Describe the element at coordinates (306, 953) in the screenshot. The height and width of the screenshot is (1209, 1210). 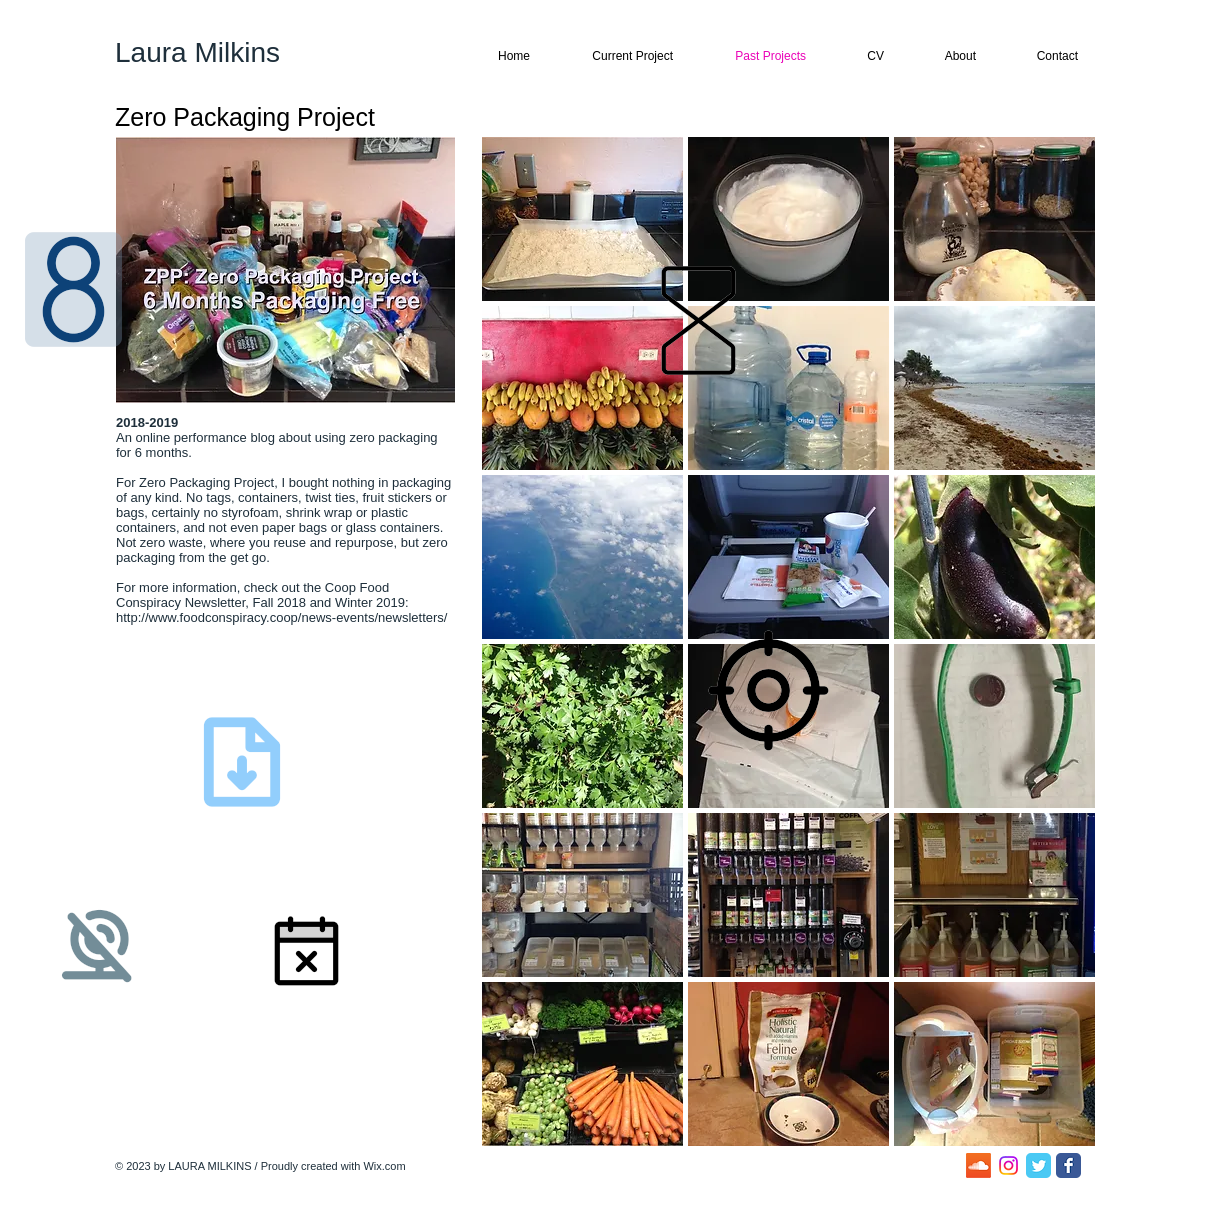
I see `cancel or delete a scheduled event` at that location.